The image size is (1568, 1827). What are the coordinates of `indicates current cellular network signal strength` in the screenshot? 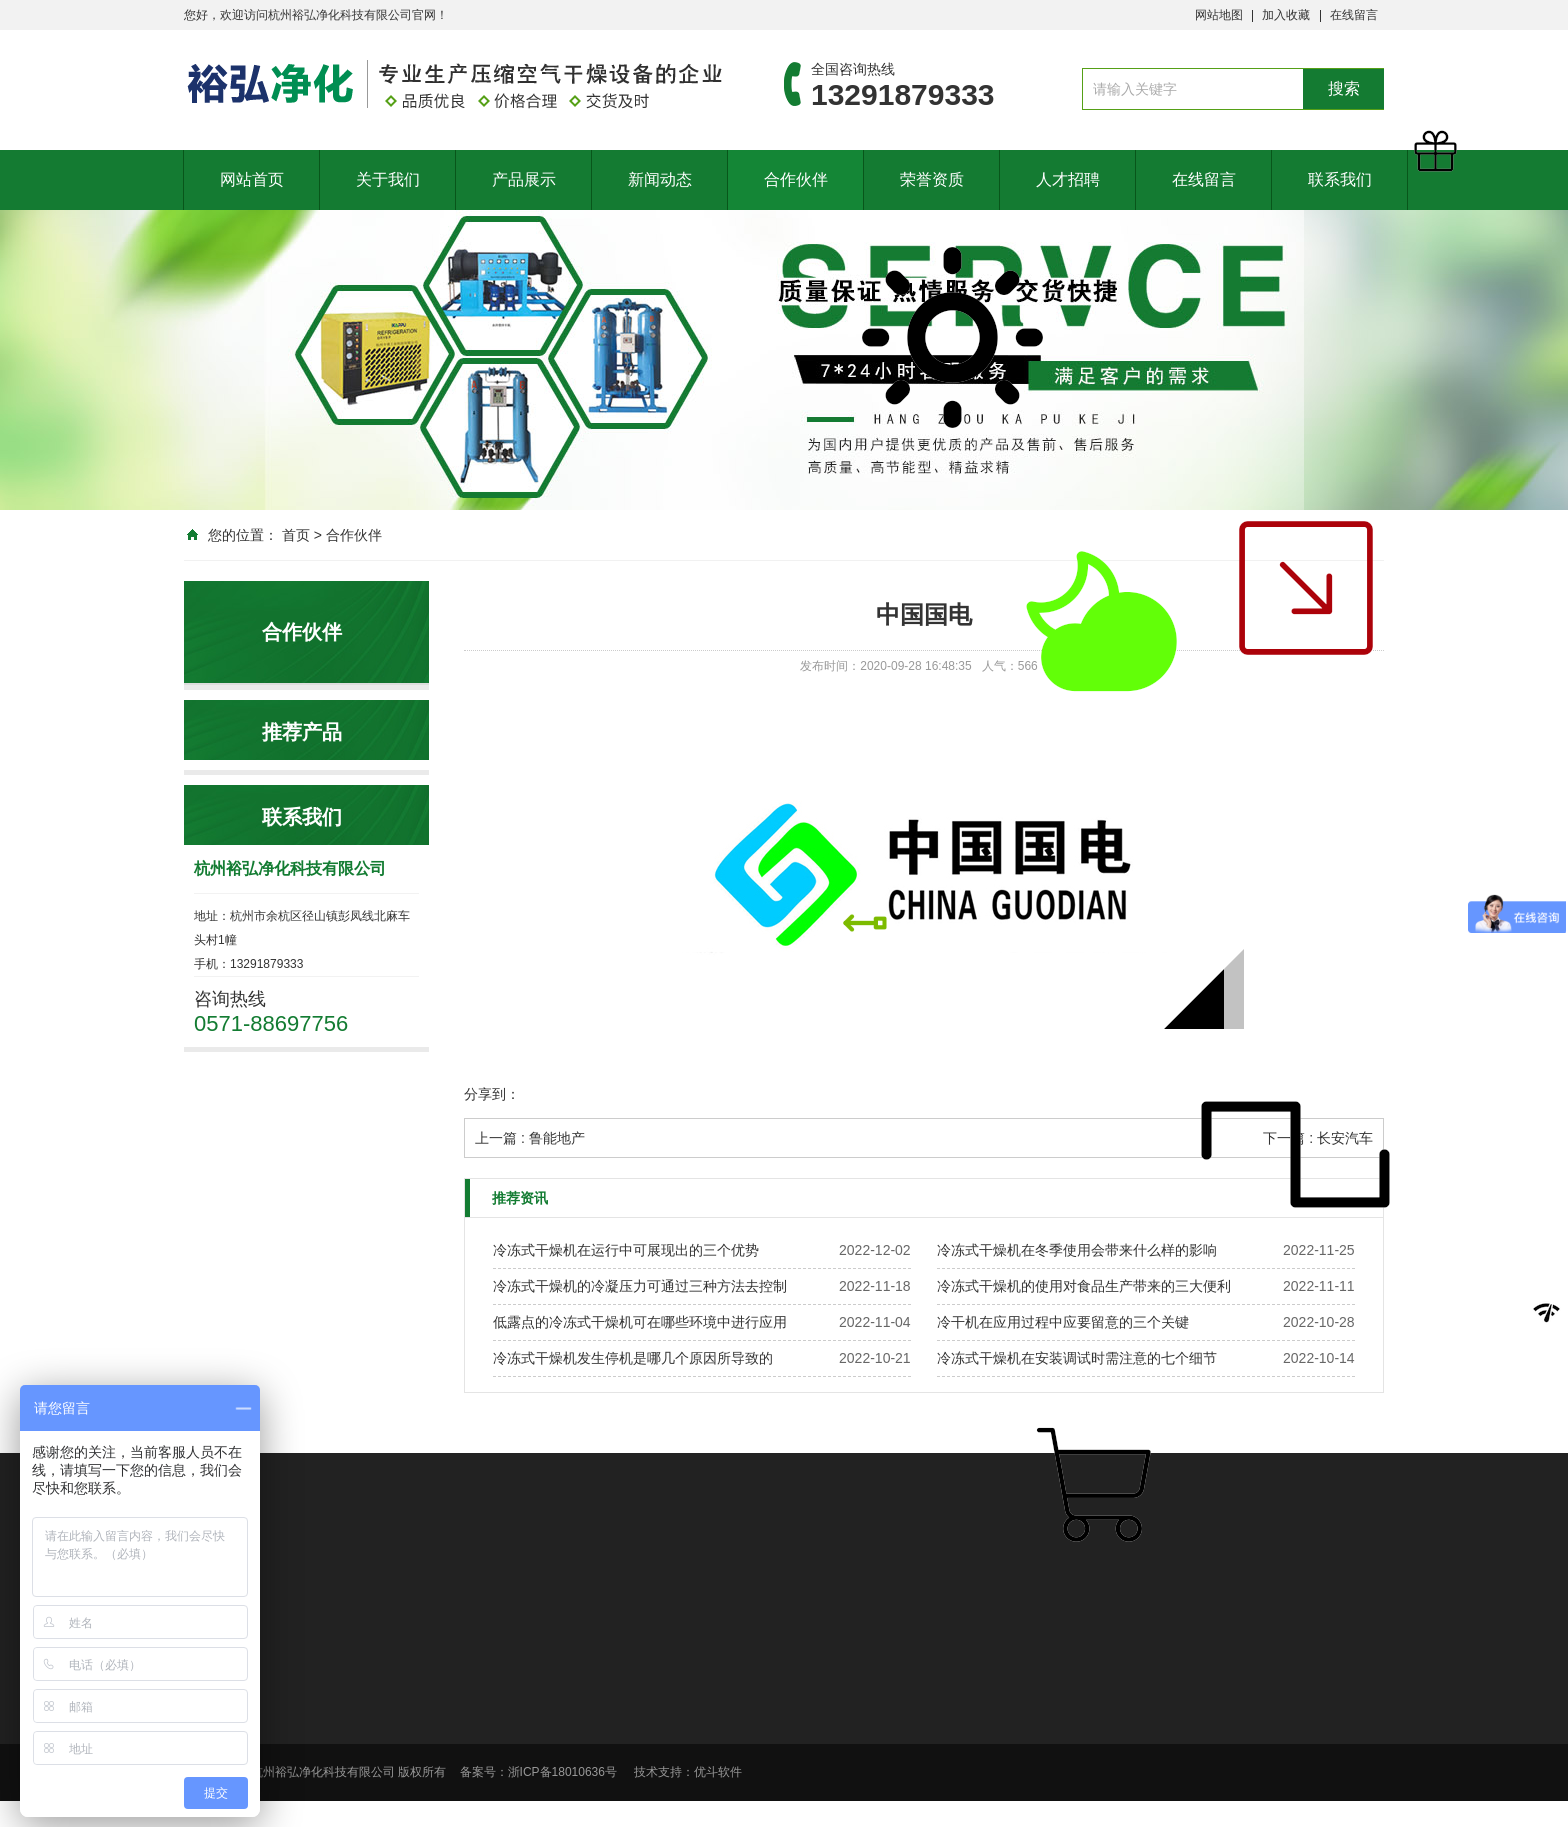 It's located at (1204, 989).